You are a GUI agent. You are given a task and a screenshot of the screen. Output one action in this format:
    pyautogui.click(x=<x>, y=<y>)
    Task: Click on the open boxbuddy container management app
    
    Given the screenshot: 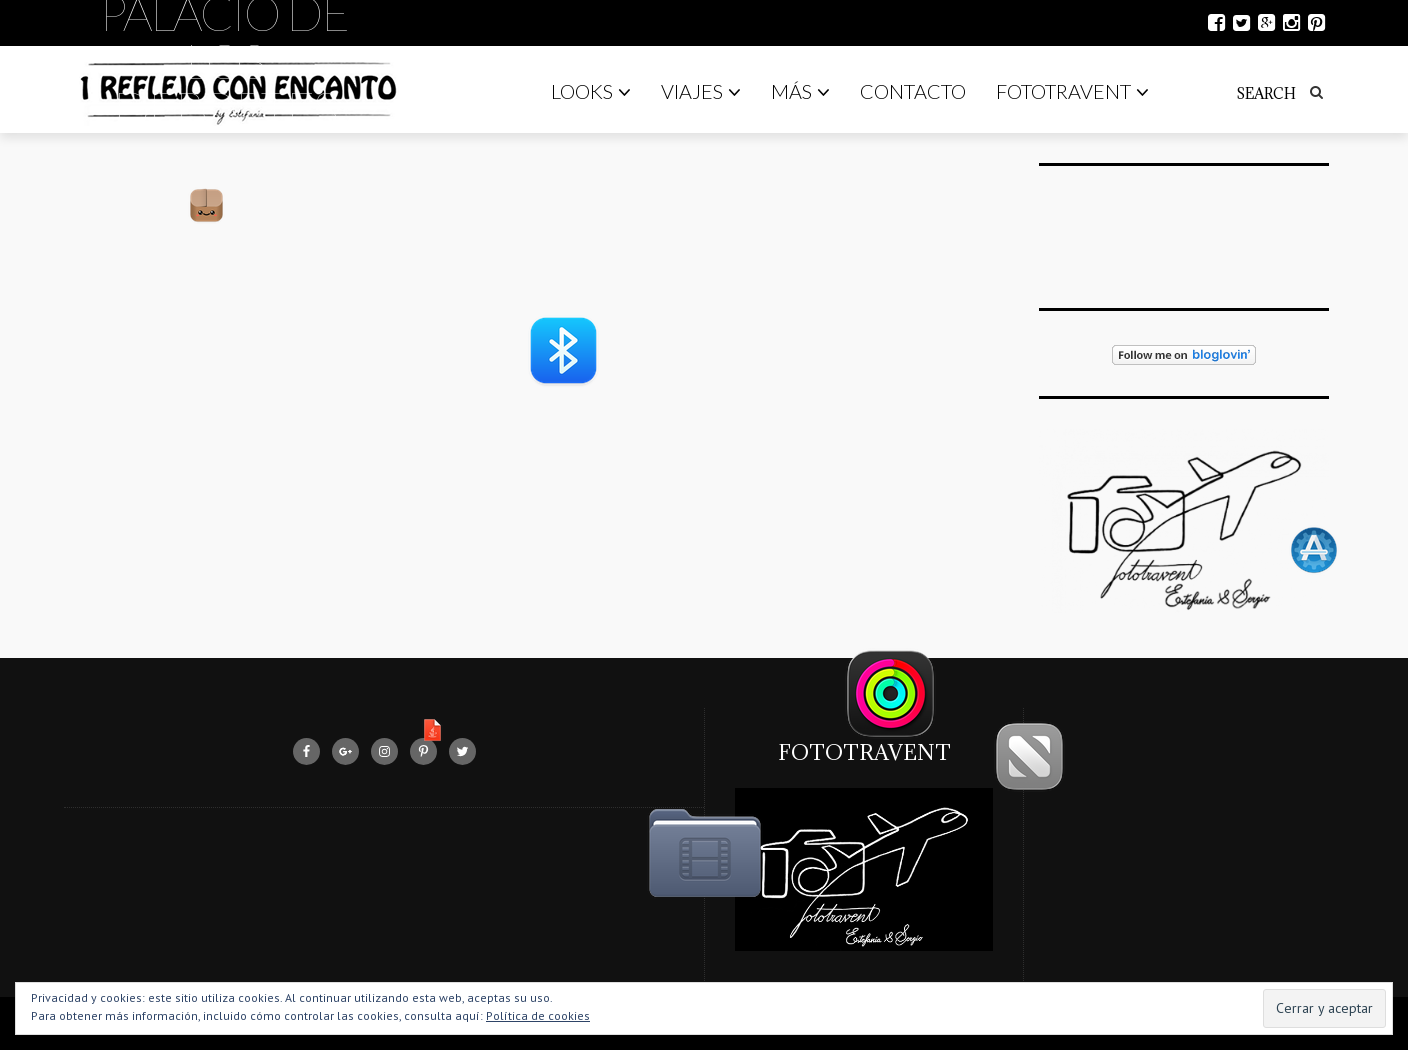 What is the action you would take?
    pyautogui.click(x=206, y=205)
    